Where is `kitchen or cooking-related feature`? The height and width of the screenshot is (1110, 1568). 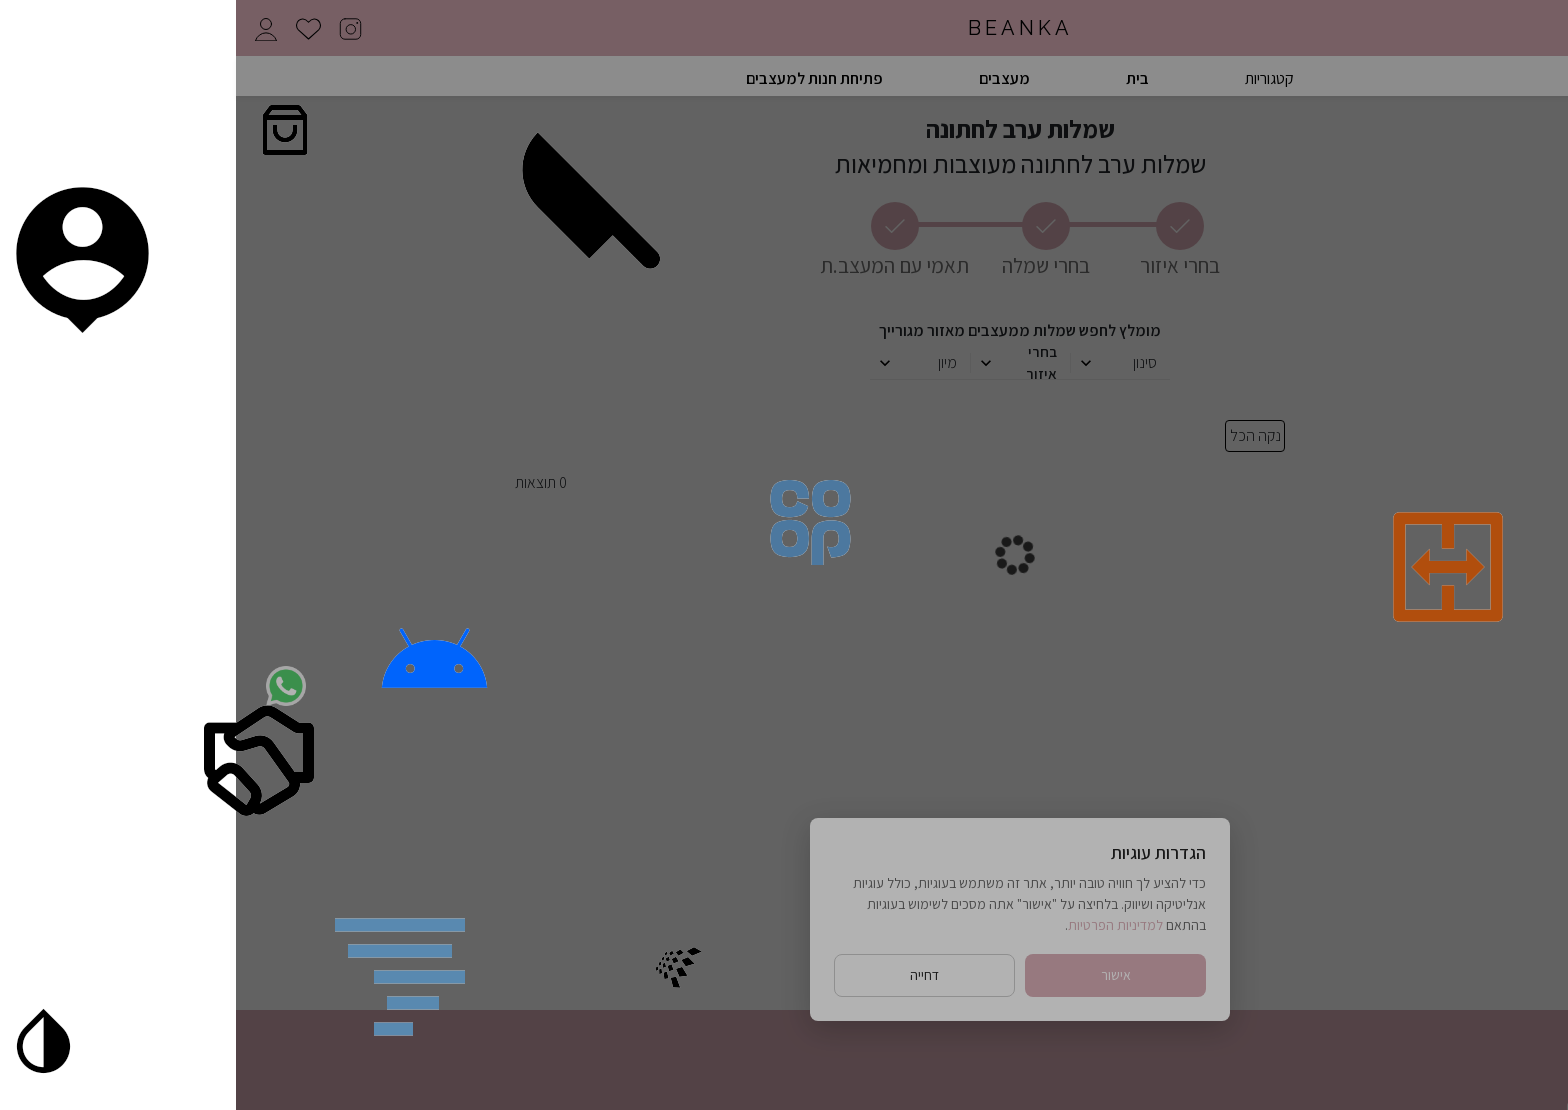 kitchen or cooking-related feature is located at coordinates (588, 202).